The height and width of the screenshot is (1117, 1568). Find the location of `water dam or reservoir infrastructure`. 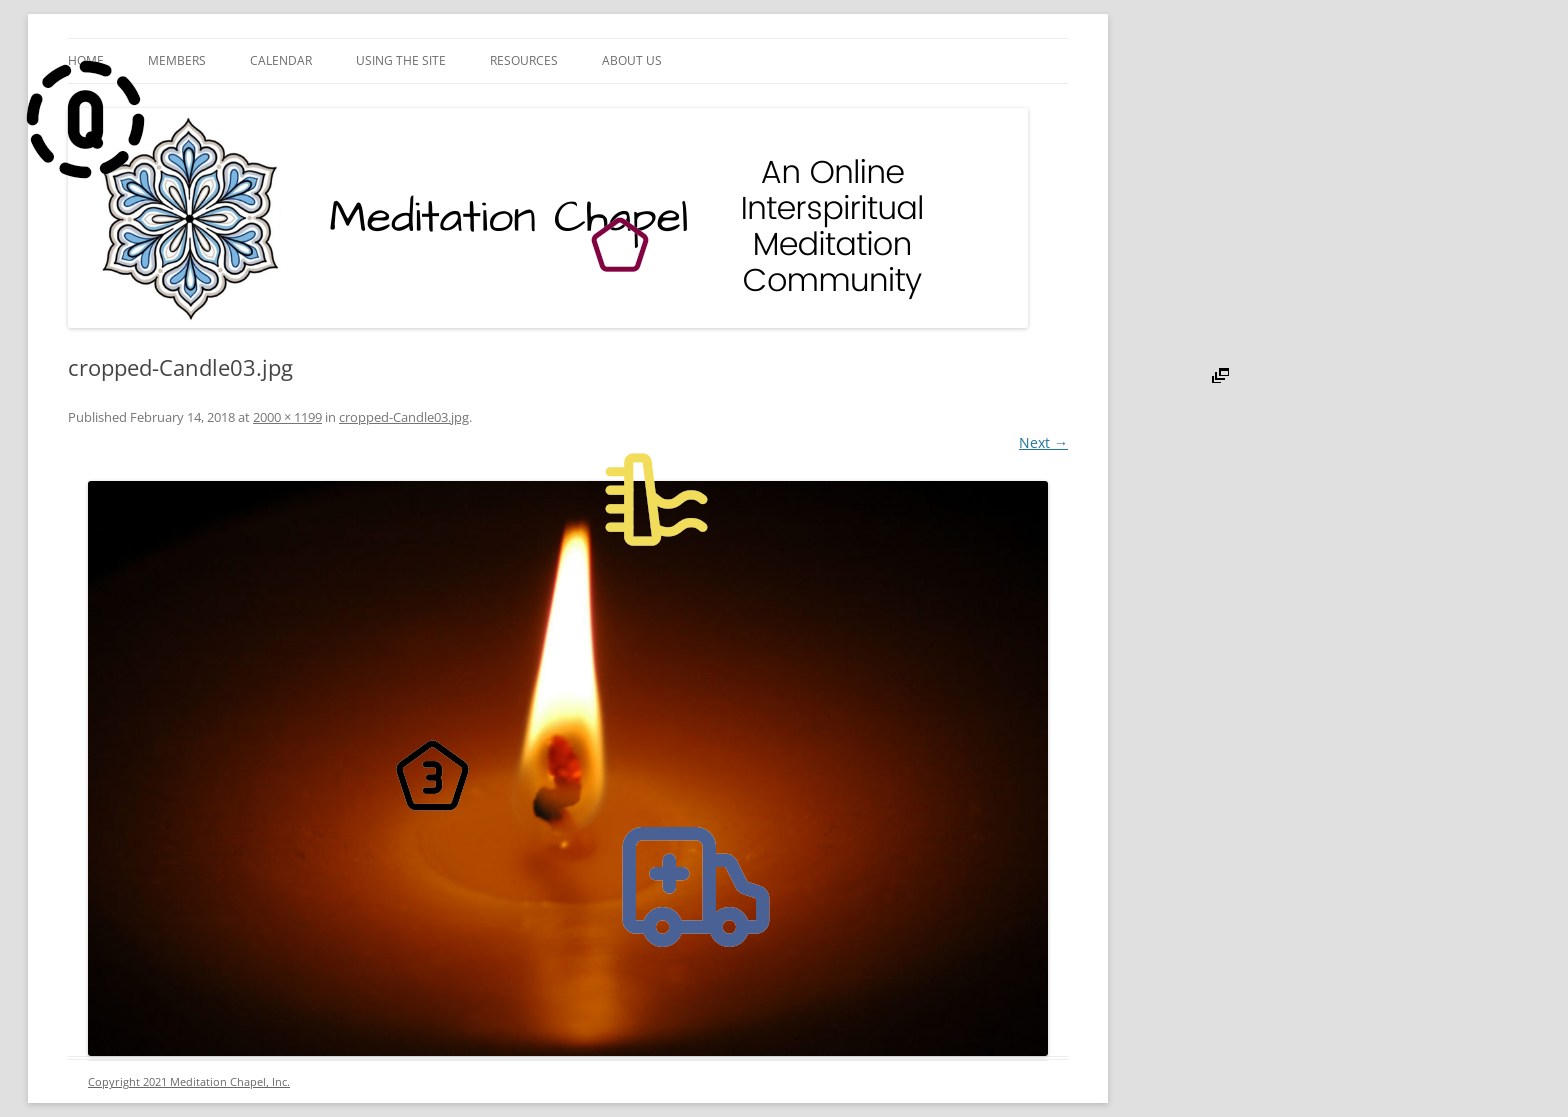

water dam or reservoir infrastructure is located at coordinates (656, 499).